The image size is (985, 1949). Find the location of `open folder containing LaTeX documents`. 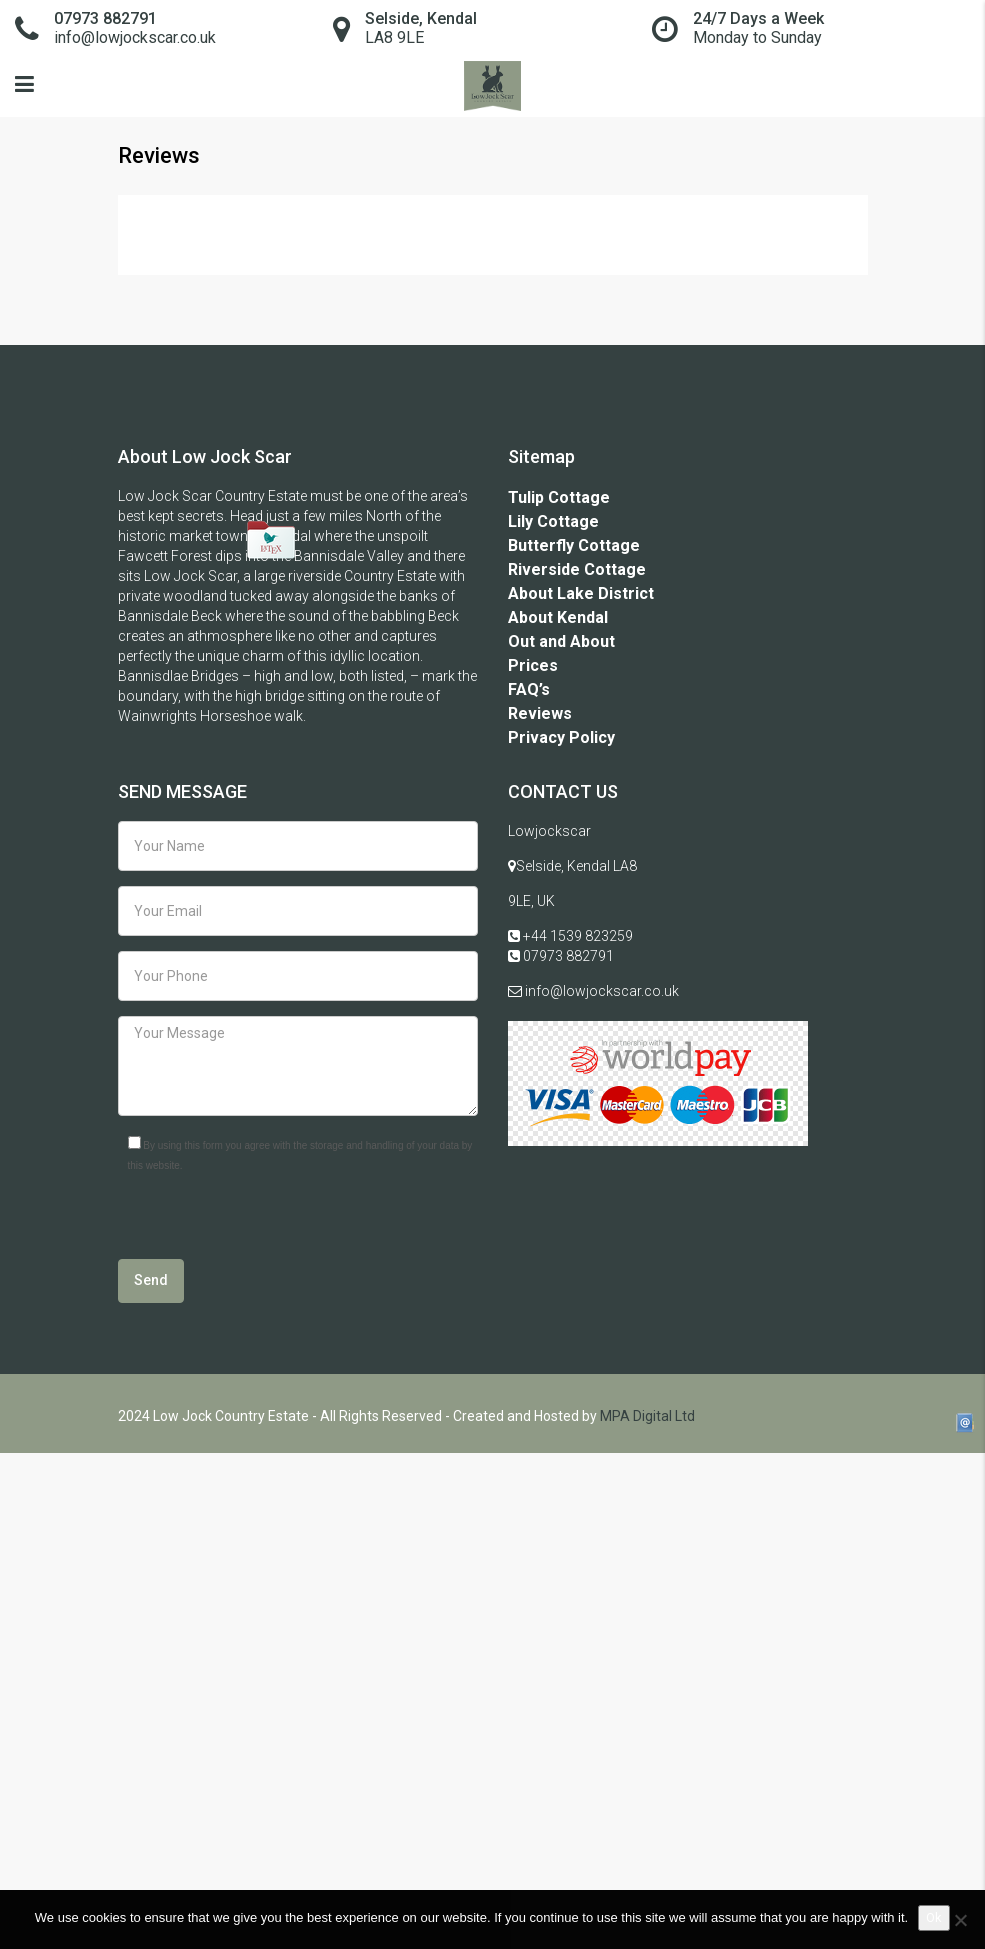

open folder containing LaTeX documents is located at coordinates (271, 541).